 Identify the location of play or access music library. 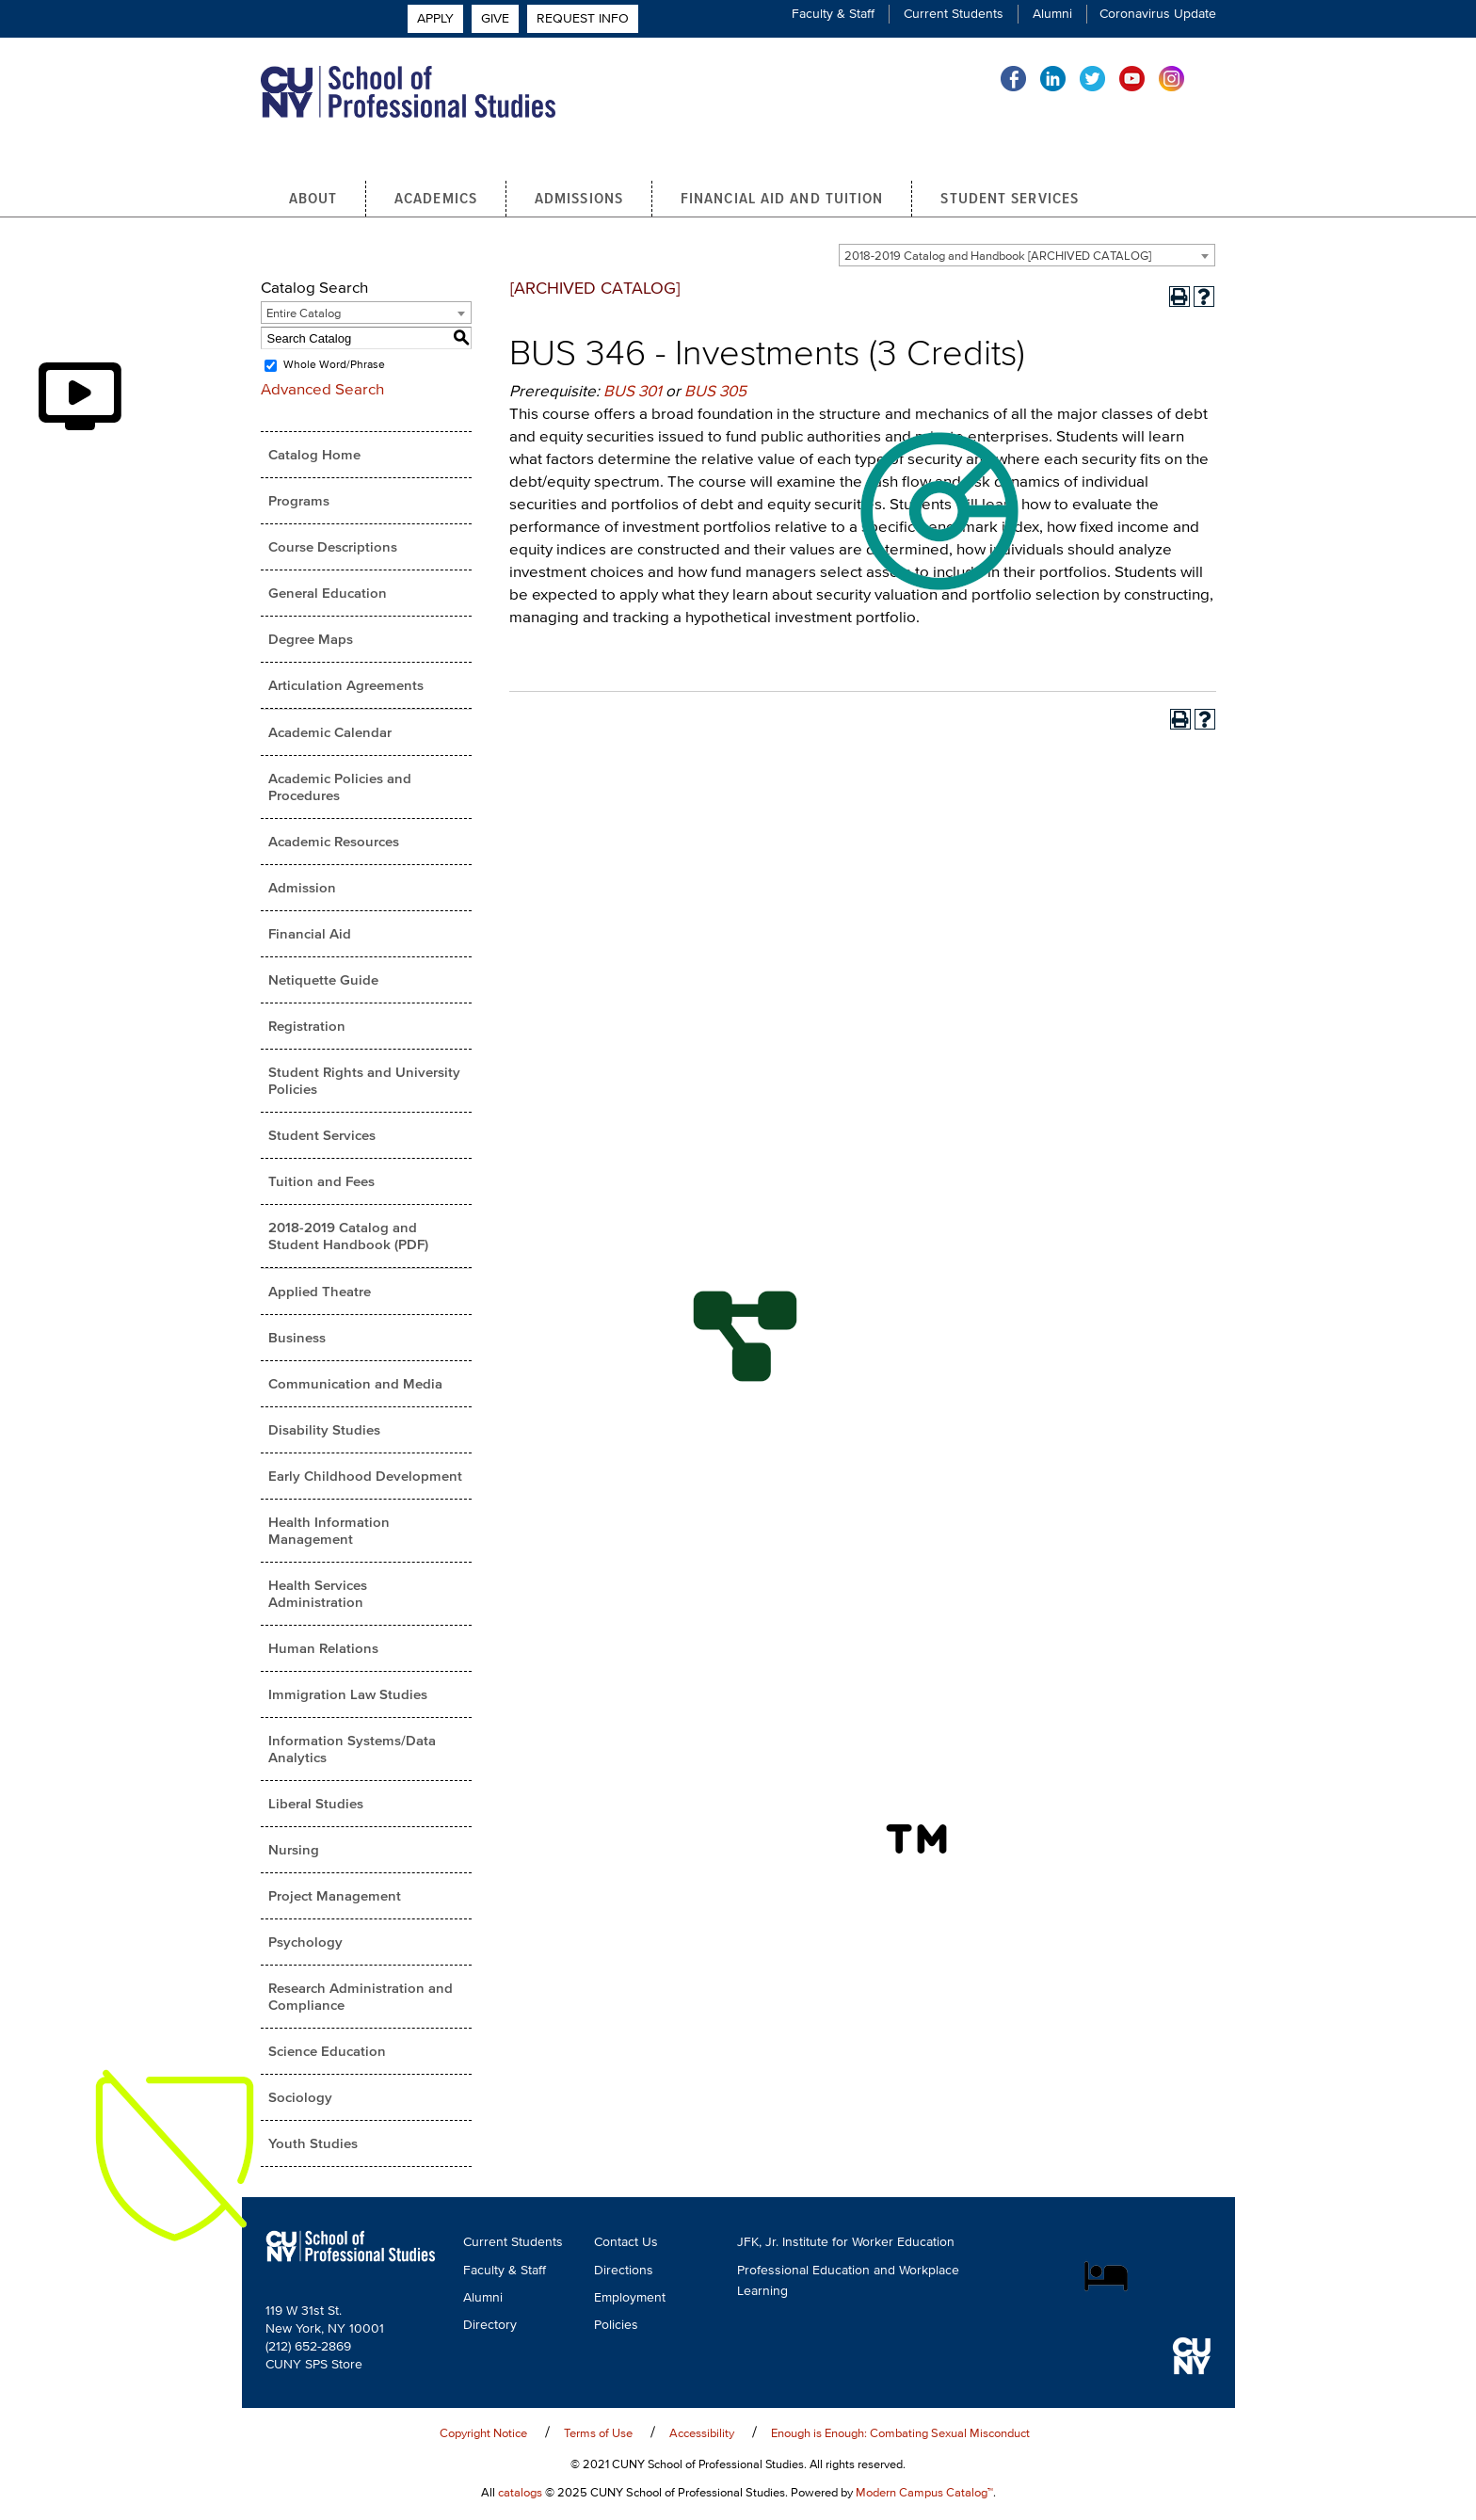
(939, 511).